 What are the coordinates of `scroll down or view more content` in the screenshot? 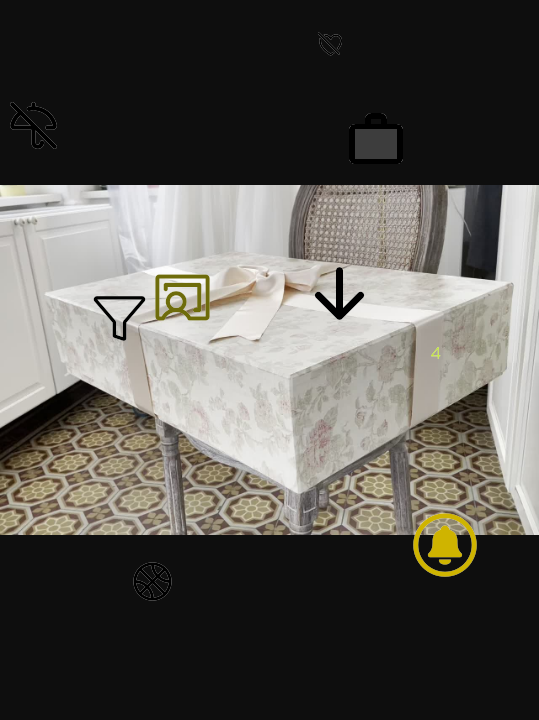 It's located at (339, 293).